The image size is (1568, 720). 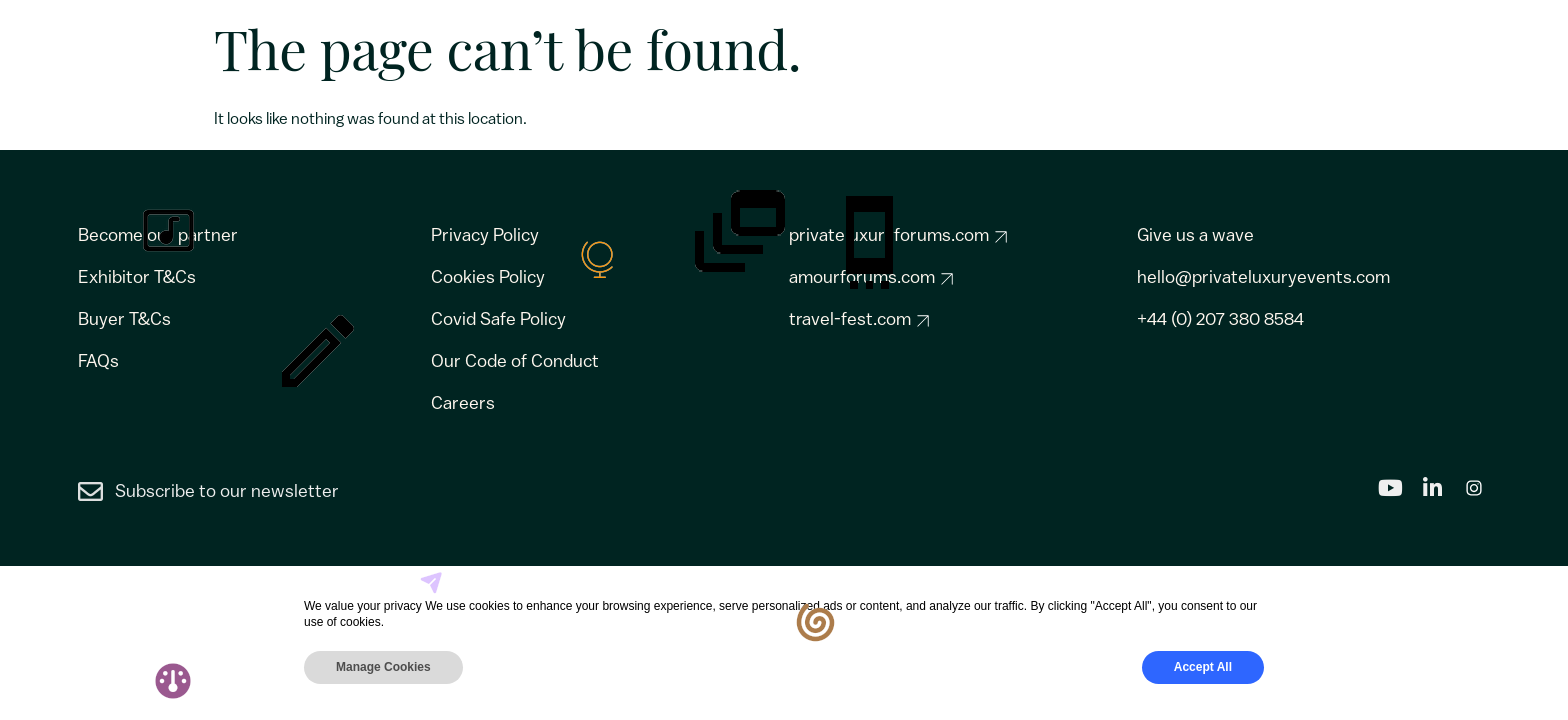 What do you see at coordinates (869, 242) in the screenshot?
I see `access mobile device settings` at bounding box center [869, 242].